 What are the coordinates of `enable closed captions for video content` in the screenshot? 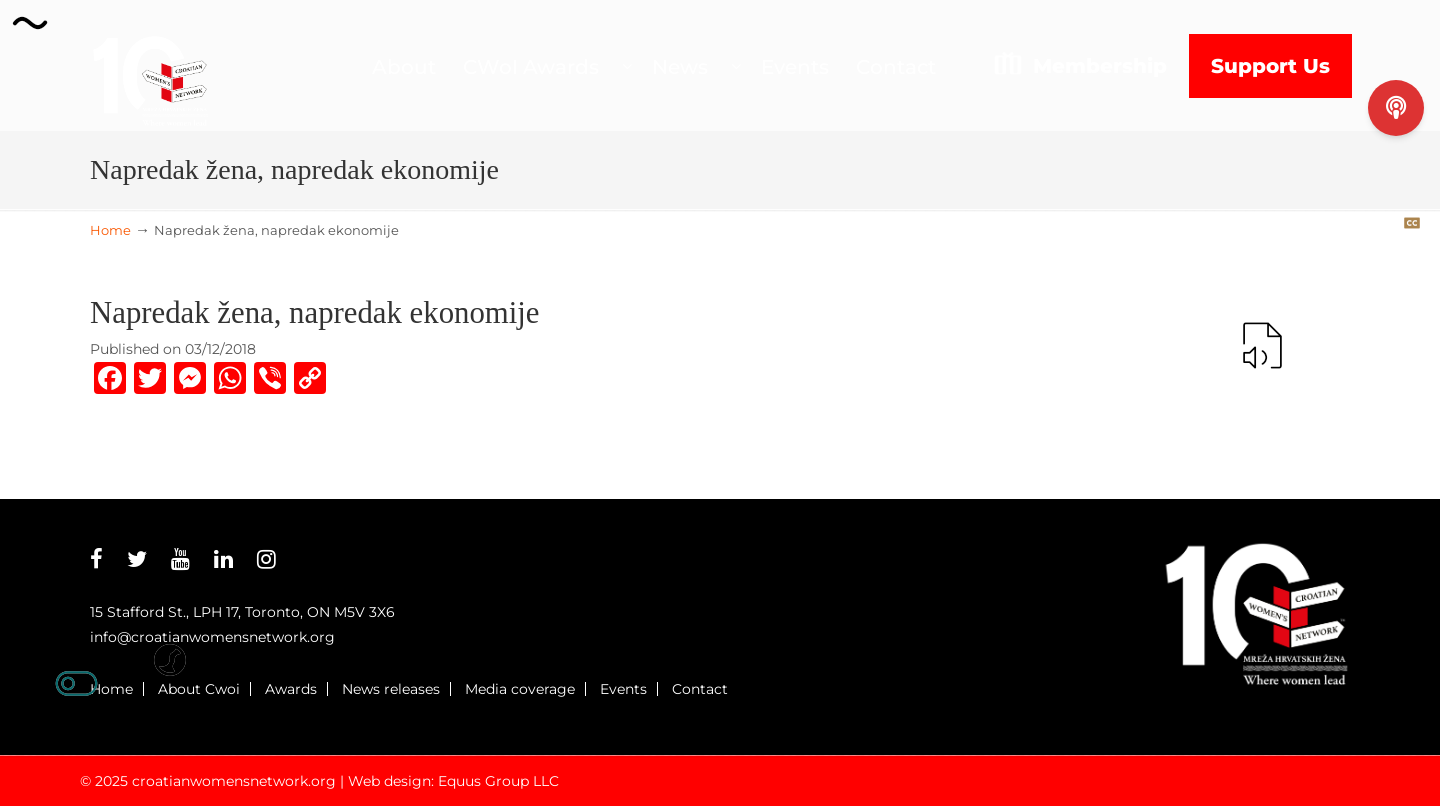 It's located at (1412, 223).